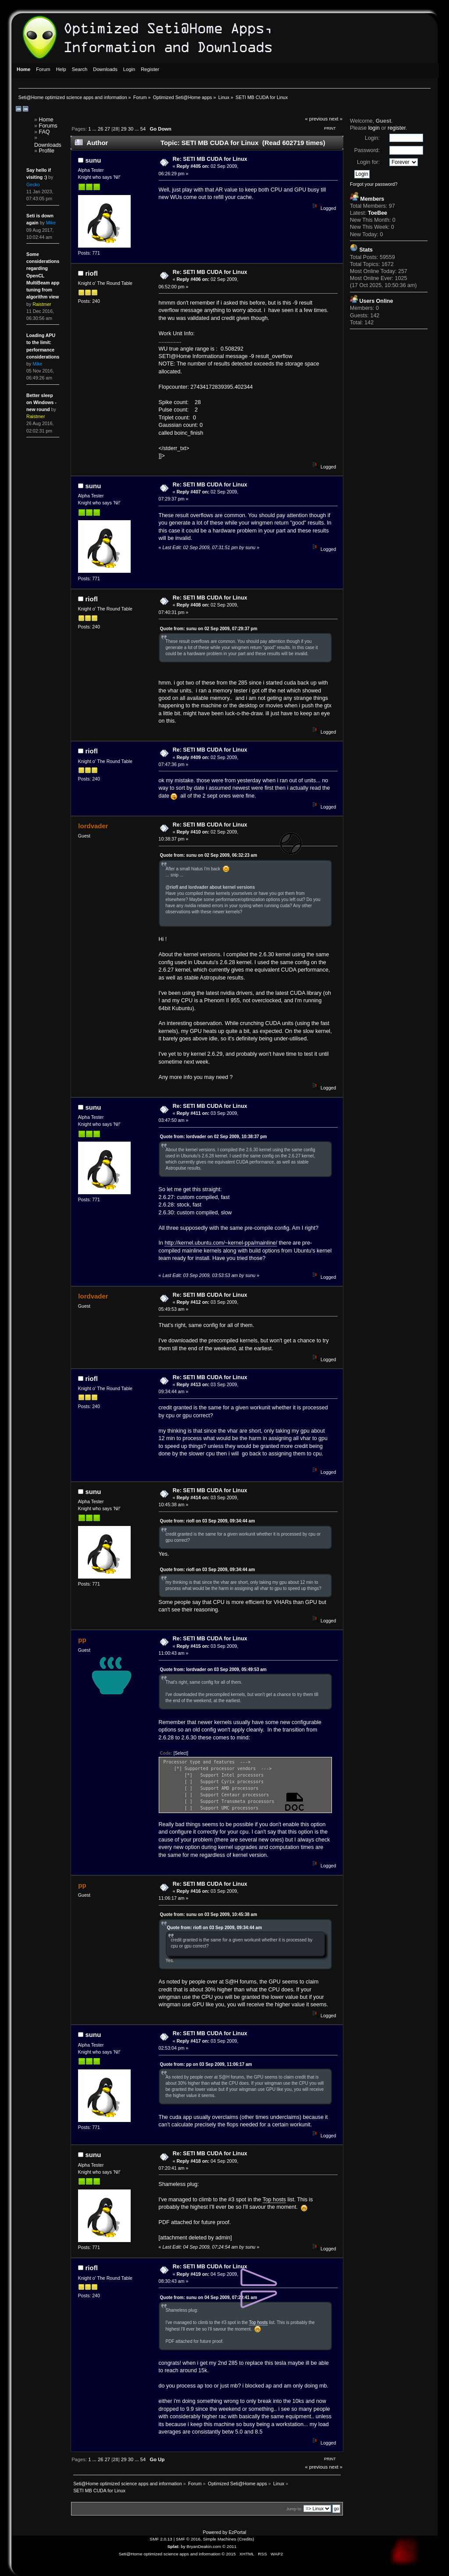 The height and width of the screenshot is (2576, 449). Describe the element at coordinates (257, 2288) in the screenshot. I see `flip image or object vertically` at that location.